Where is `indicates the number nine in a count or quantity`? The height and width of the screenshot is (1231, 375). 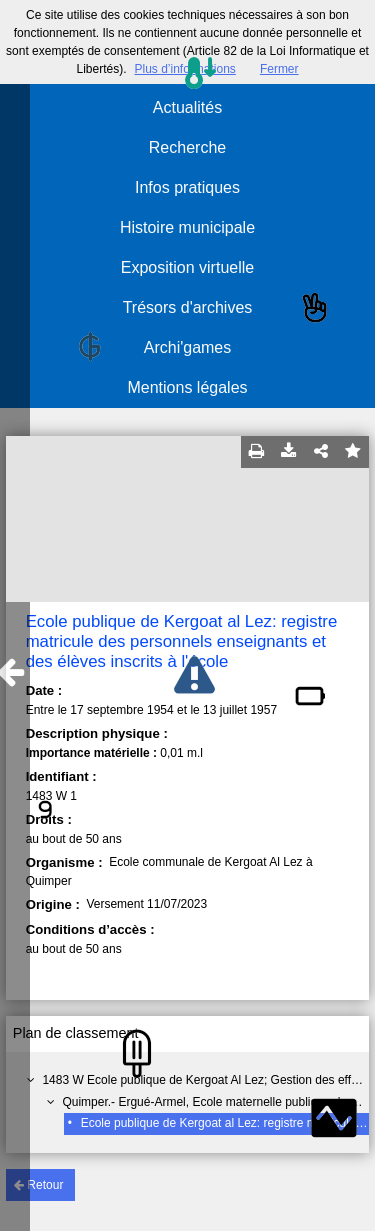
indicates the number nine in a count or quantity is located at coordinates (45, 809).